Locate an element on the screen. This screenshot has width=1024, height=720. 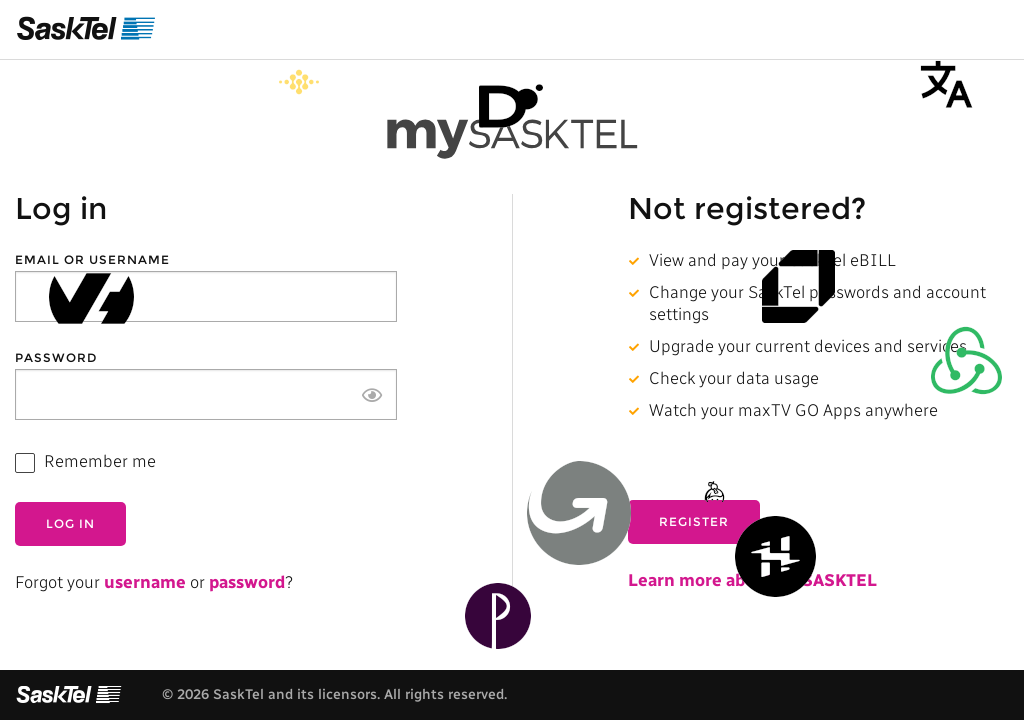
open keybase app is located at coordinates (714, 491).